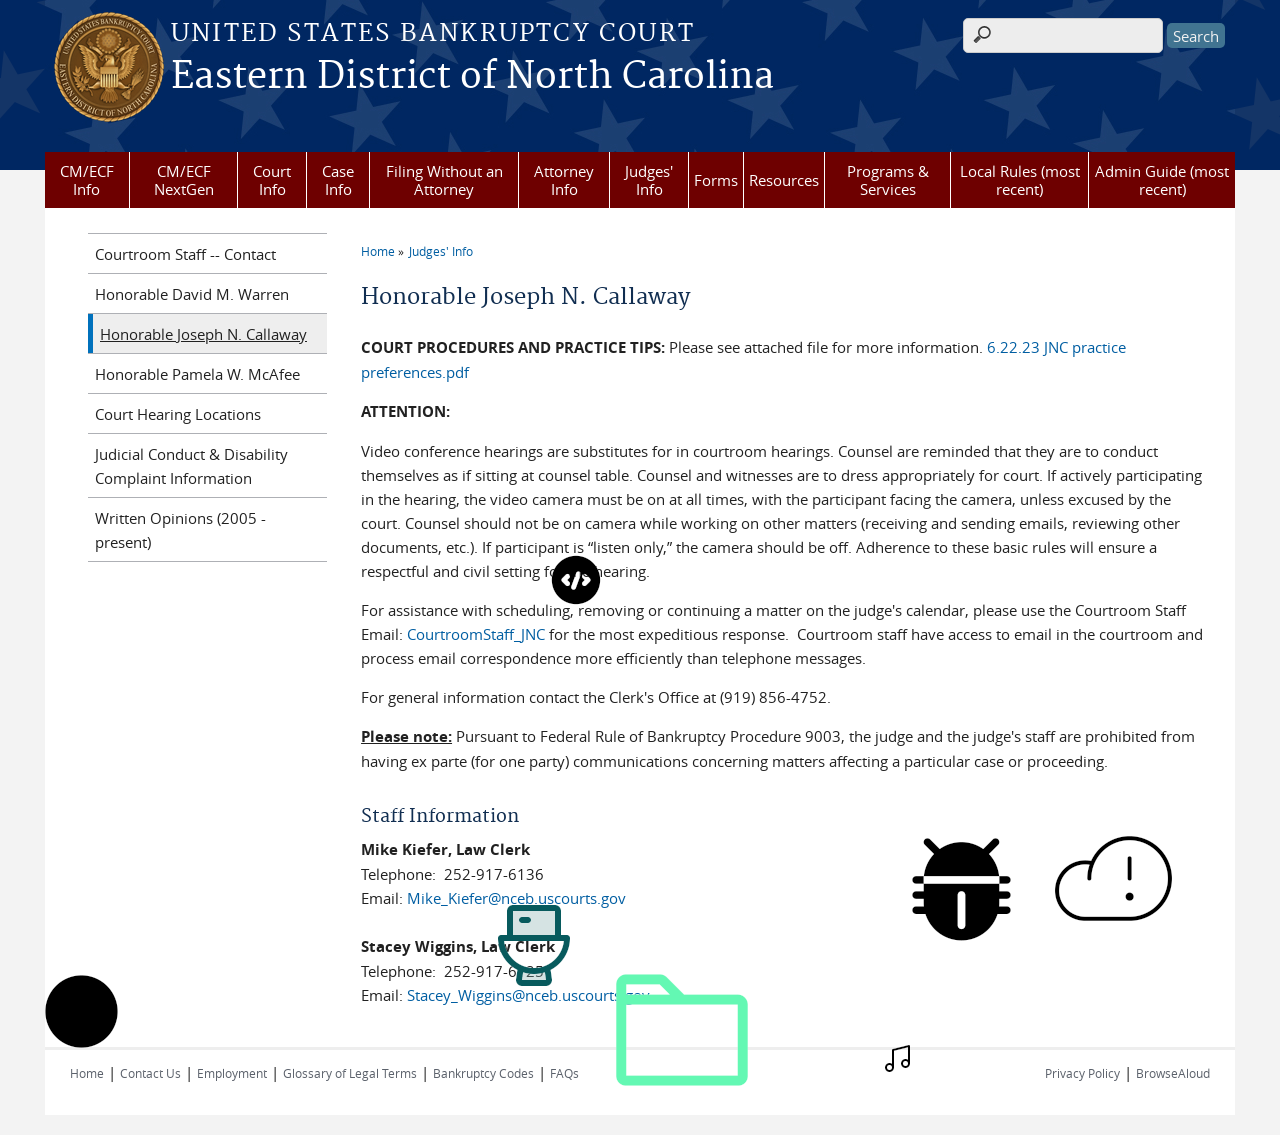  I want to click on access music or audio player, so click(899, 1059).